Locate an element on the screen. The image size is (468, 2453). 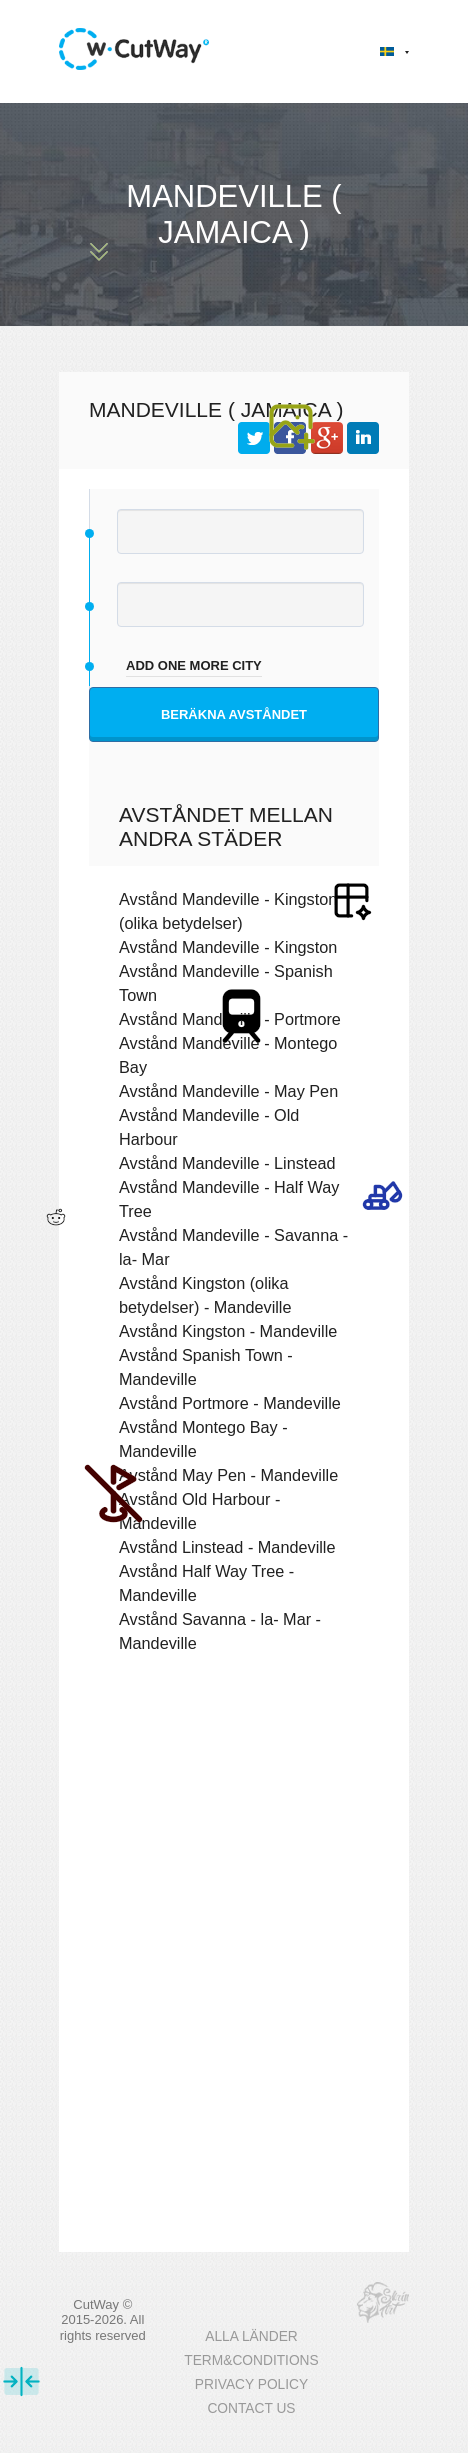
open the Reddit app is located at coordinates (56, 1218).